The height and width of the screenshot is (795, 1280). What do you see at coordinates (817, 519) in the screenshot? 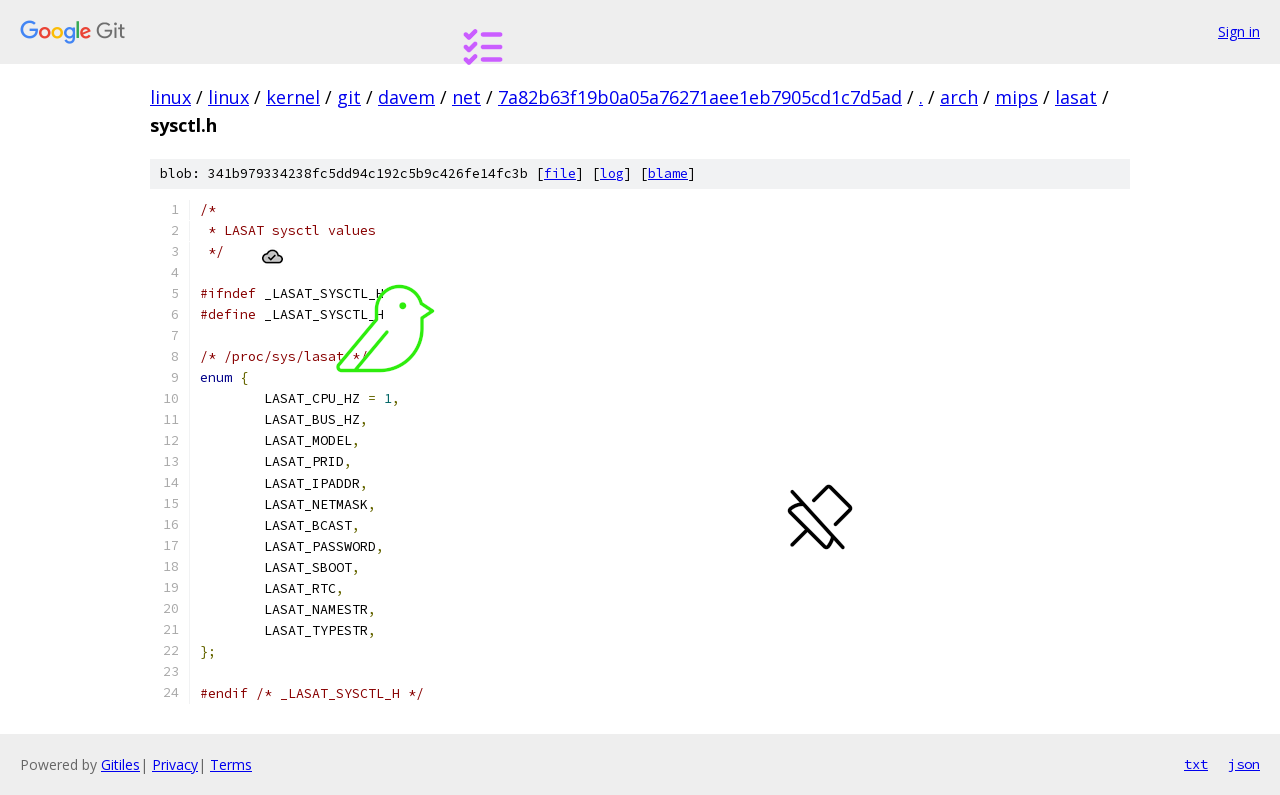
I see `unpin this item` at bounding box center [817, 519].